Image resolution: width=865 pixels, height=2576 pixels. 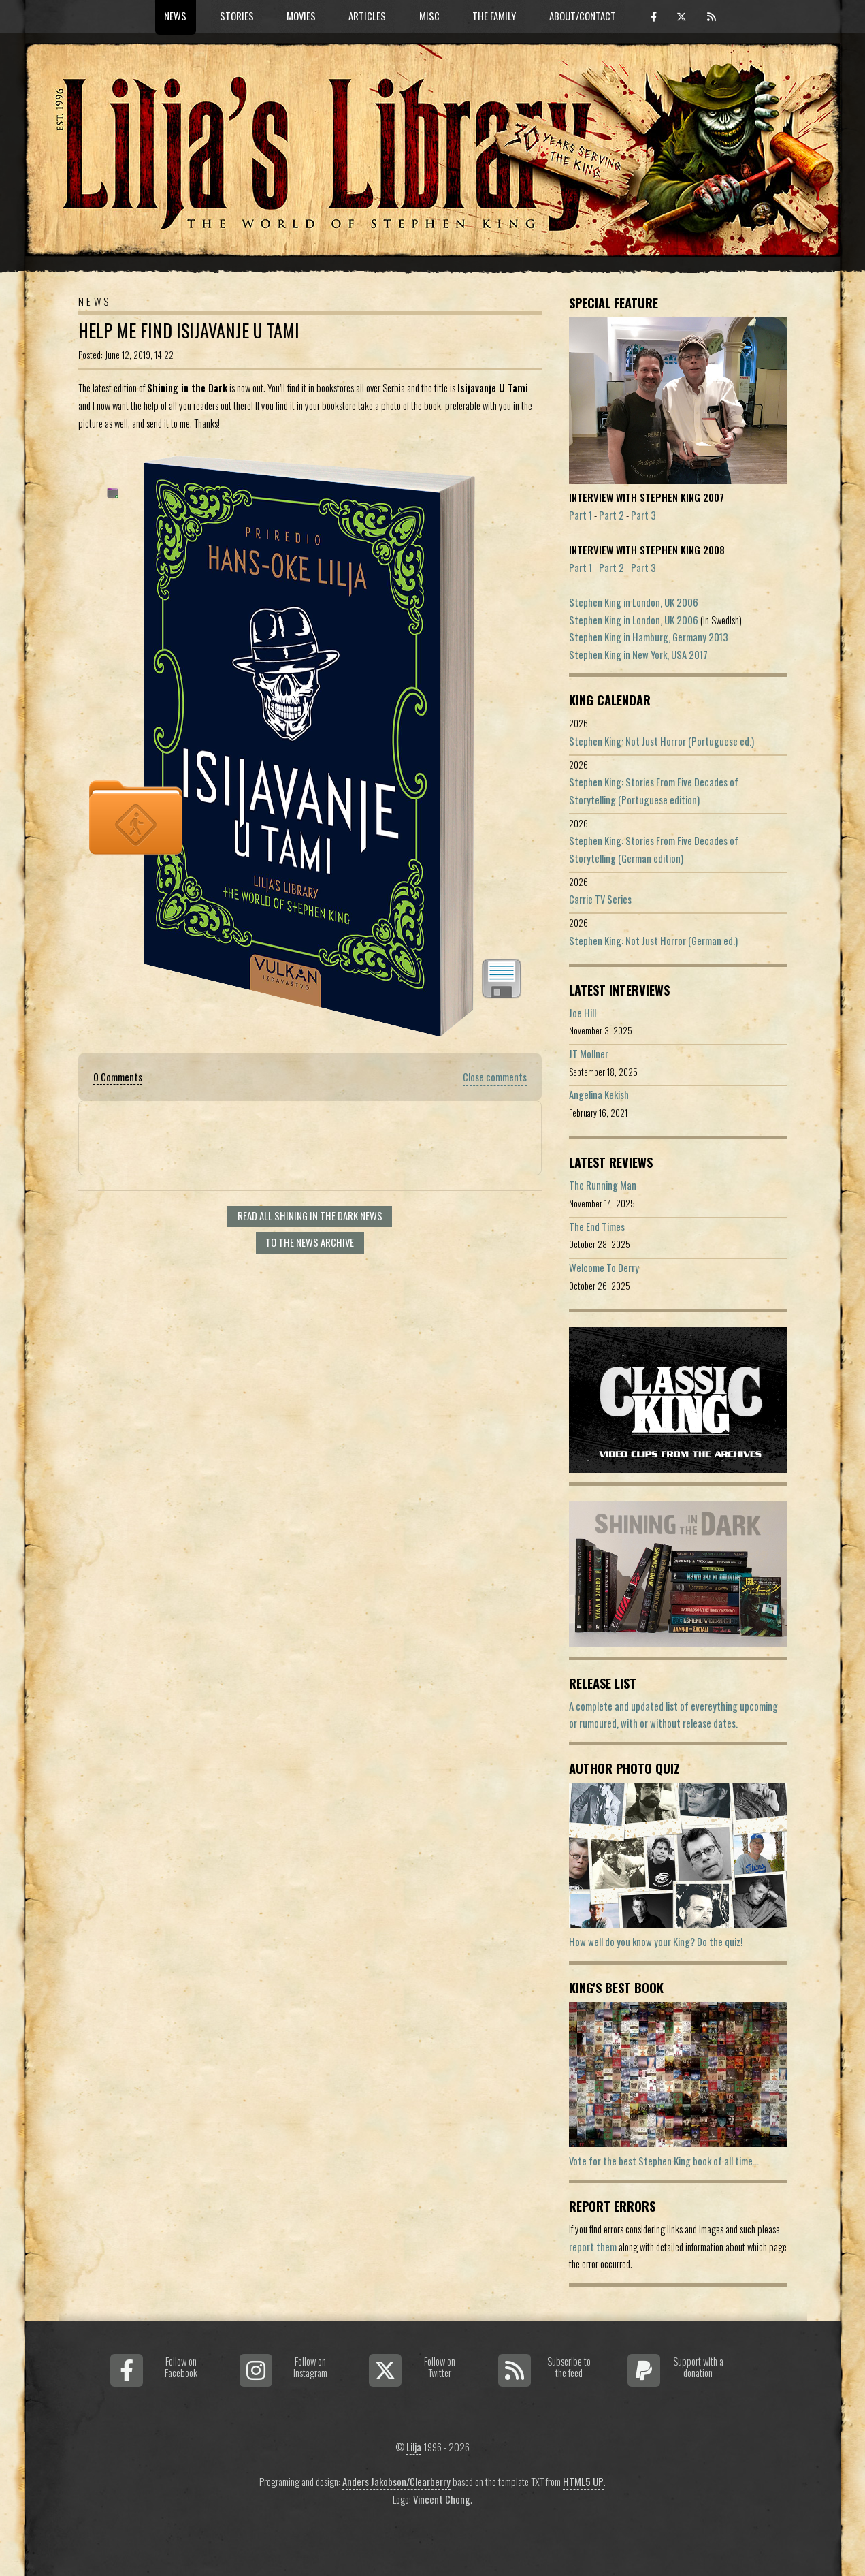 I want to click on create a new folder, so click(x=112, y=492).